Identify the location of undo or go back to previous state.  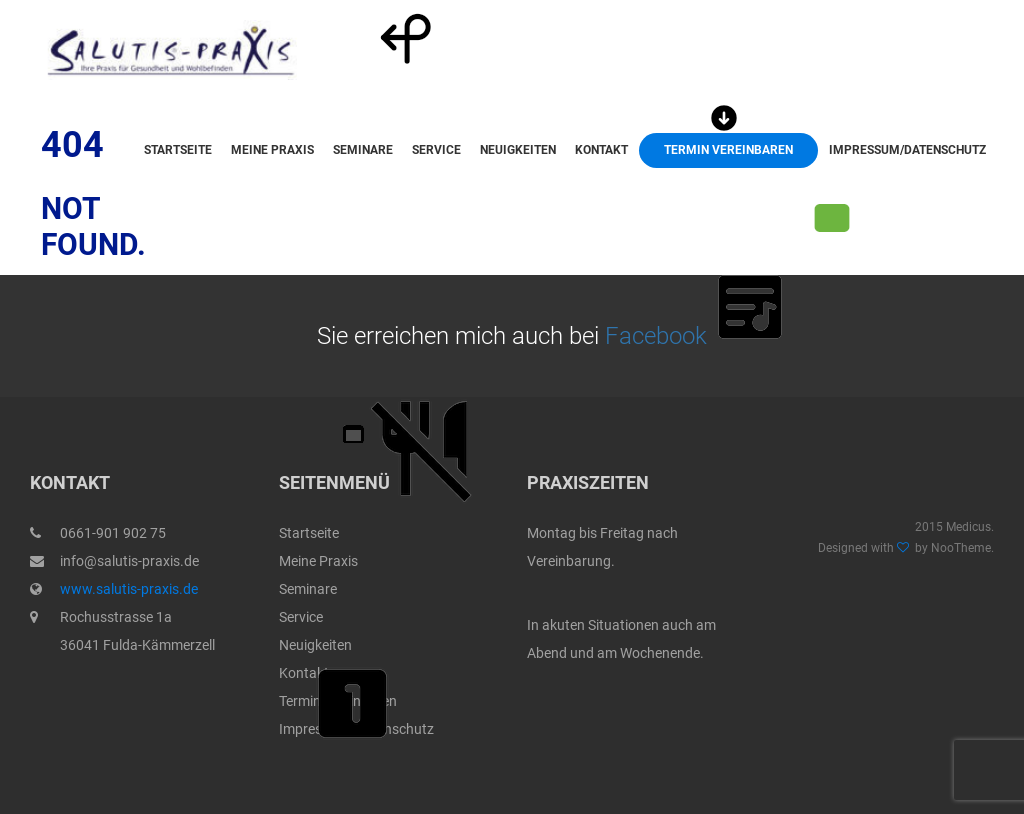
(404, 37).